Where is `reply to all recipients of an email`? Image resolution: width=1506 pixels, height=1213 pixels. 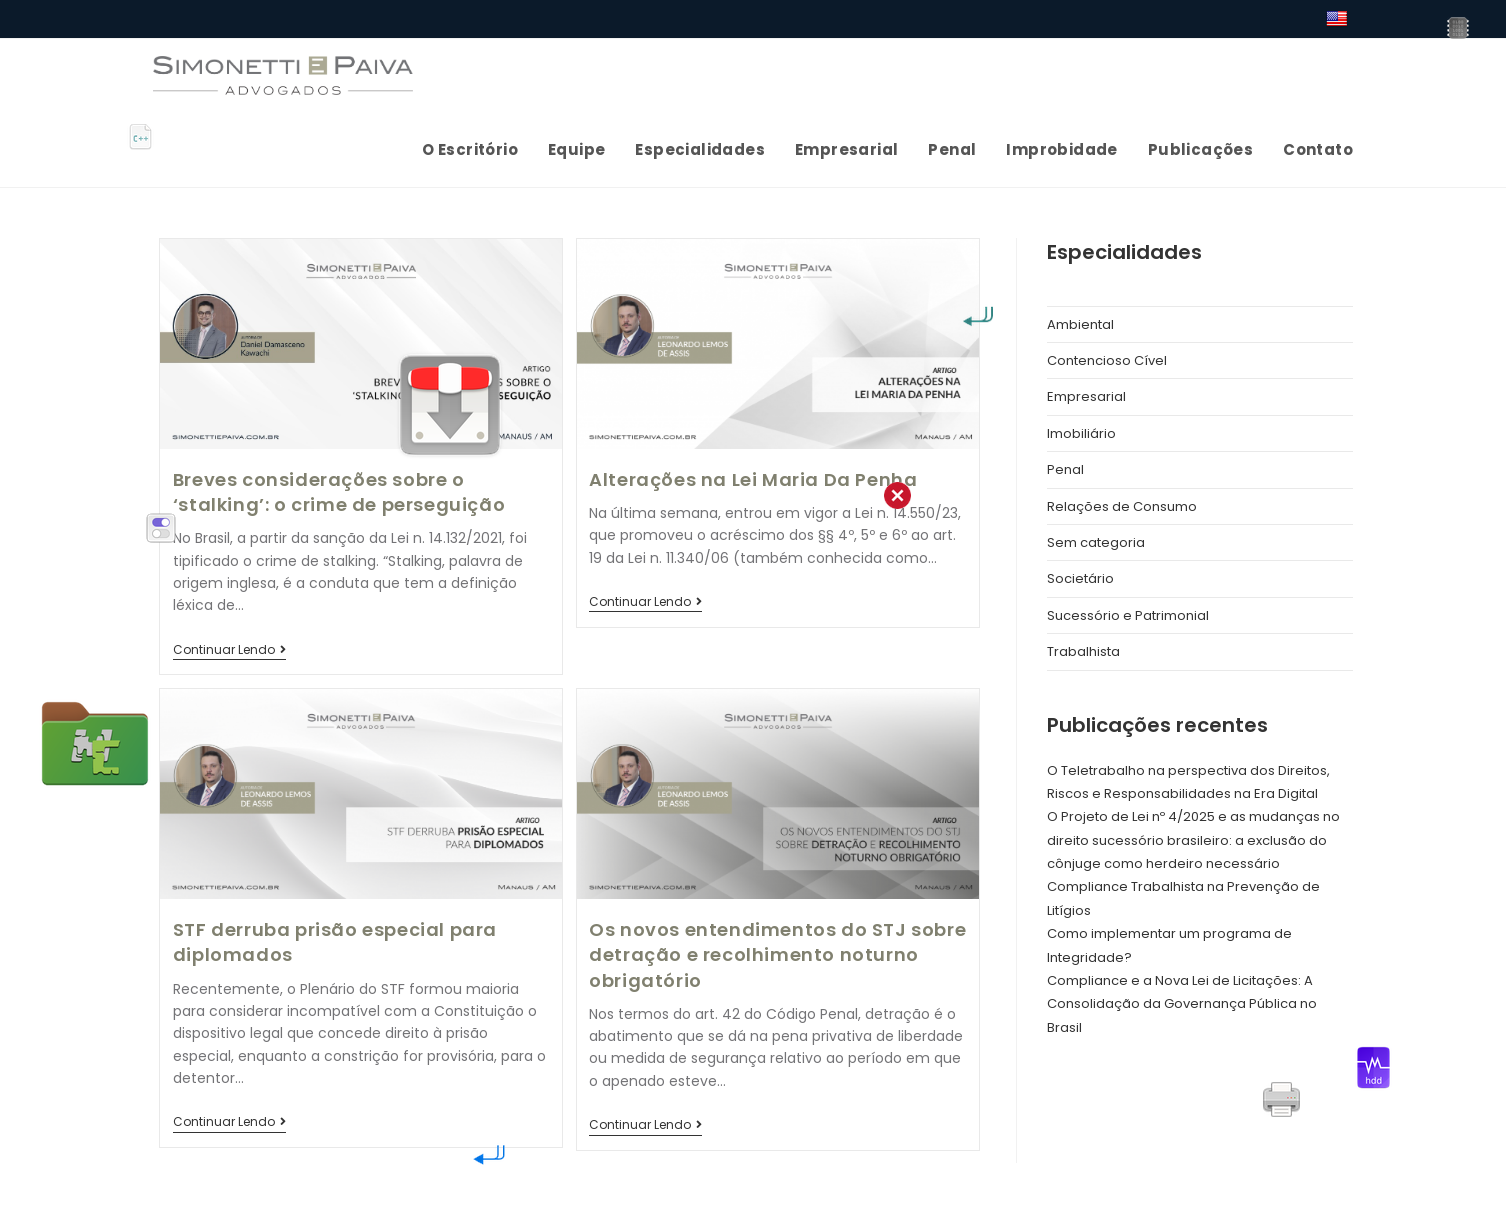
reply to all recipients of an email is located at coordinates (488, 1152).